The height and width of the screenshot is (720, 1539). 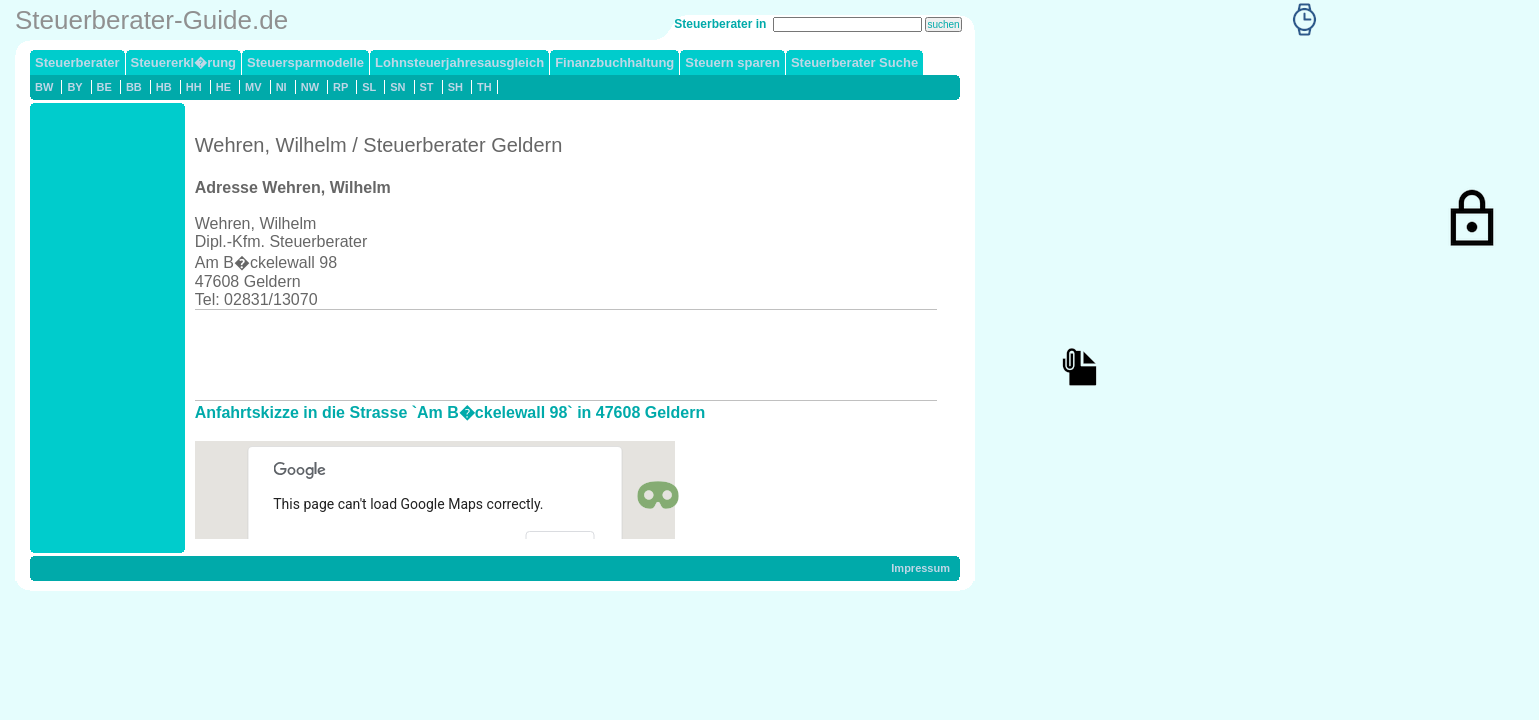 What do you see at coordinates (658, 495) in the screenshot?
I see `enable incognito or private browsing mode` at bounding box center [658, 495].